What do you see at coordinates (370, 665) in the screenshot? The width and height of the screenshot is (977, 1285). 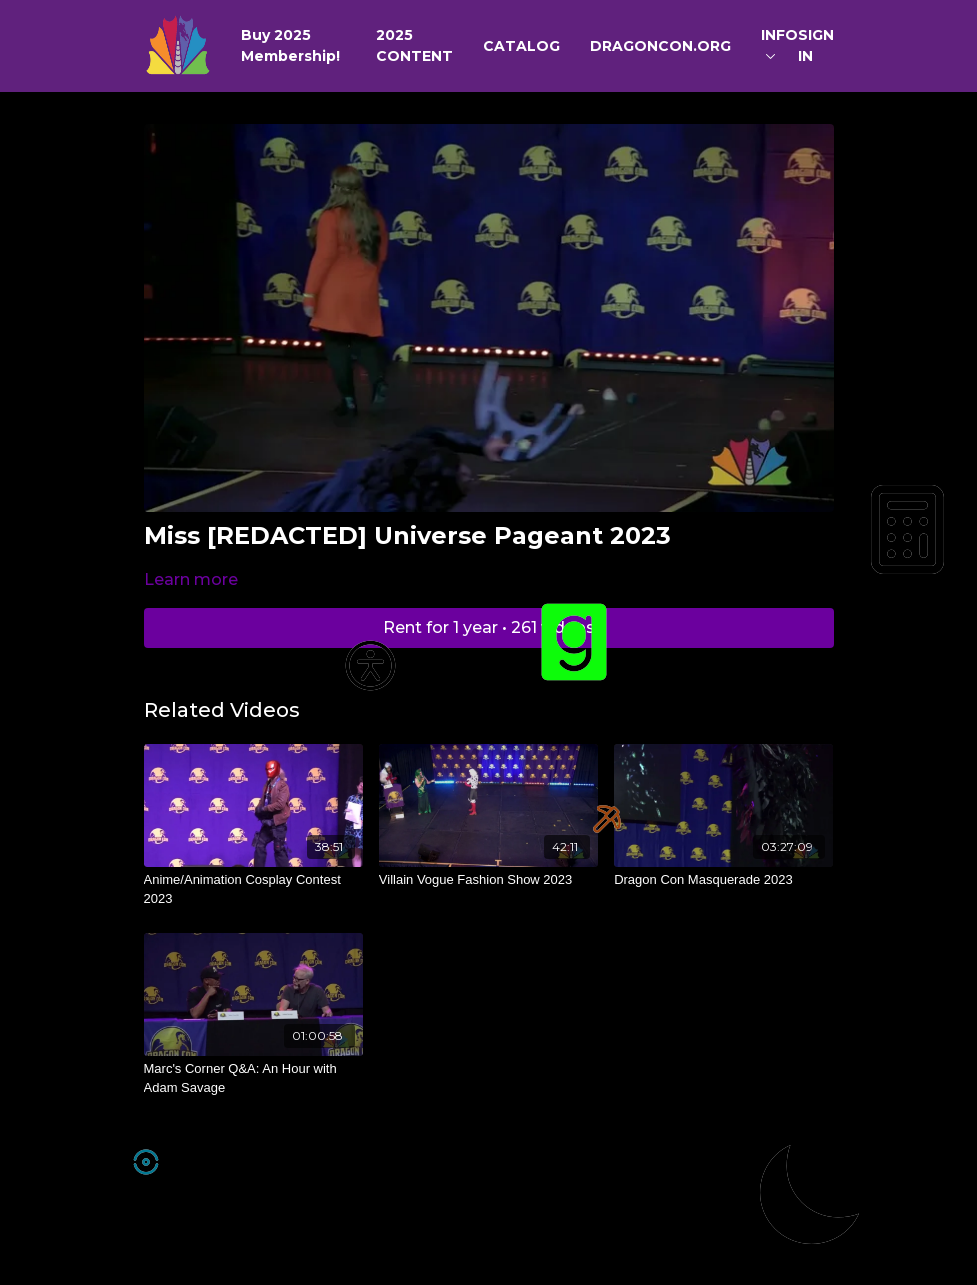 I see `view user profile` at bounding box center [370, 665].